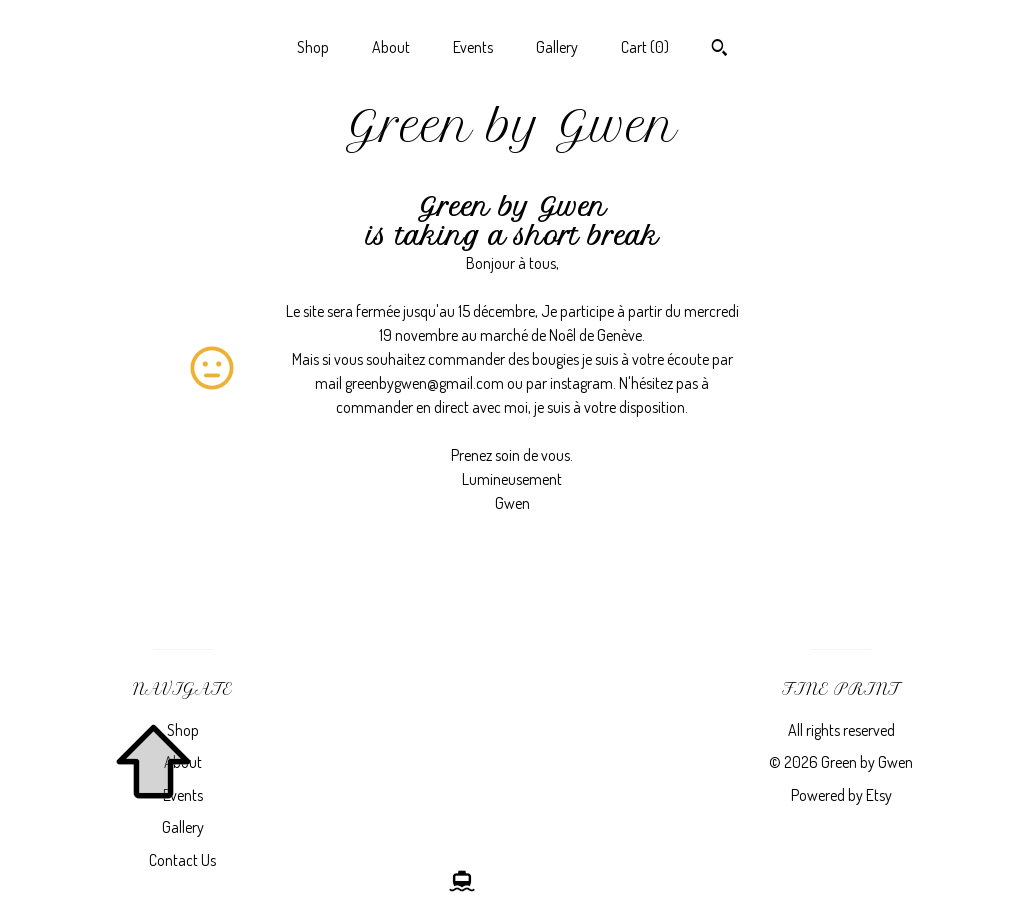 The height and width of the screenshot is (901, 1024). What do you see at coordinates (462, 881) in the screenshot?
I see `ferry or boat transportation option` at bounding box center [462, 881].